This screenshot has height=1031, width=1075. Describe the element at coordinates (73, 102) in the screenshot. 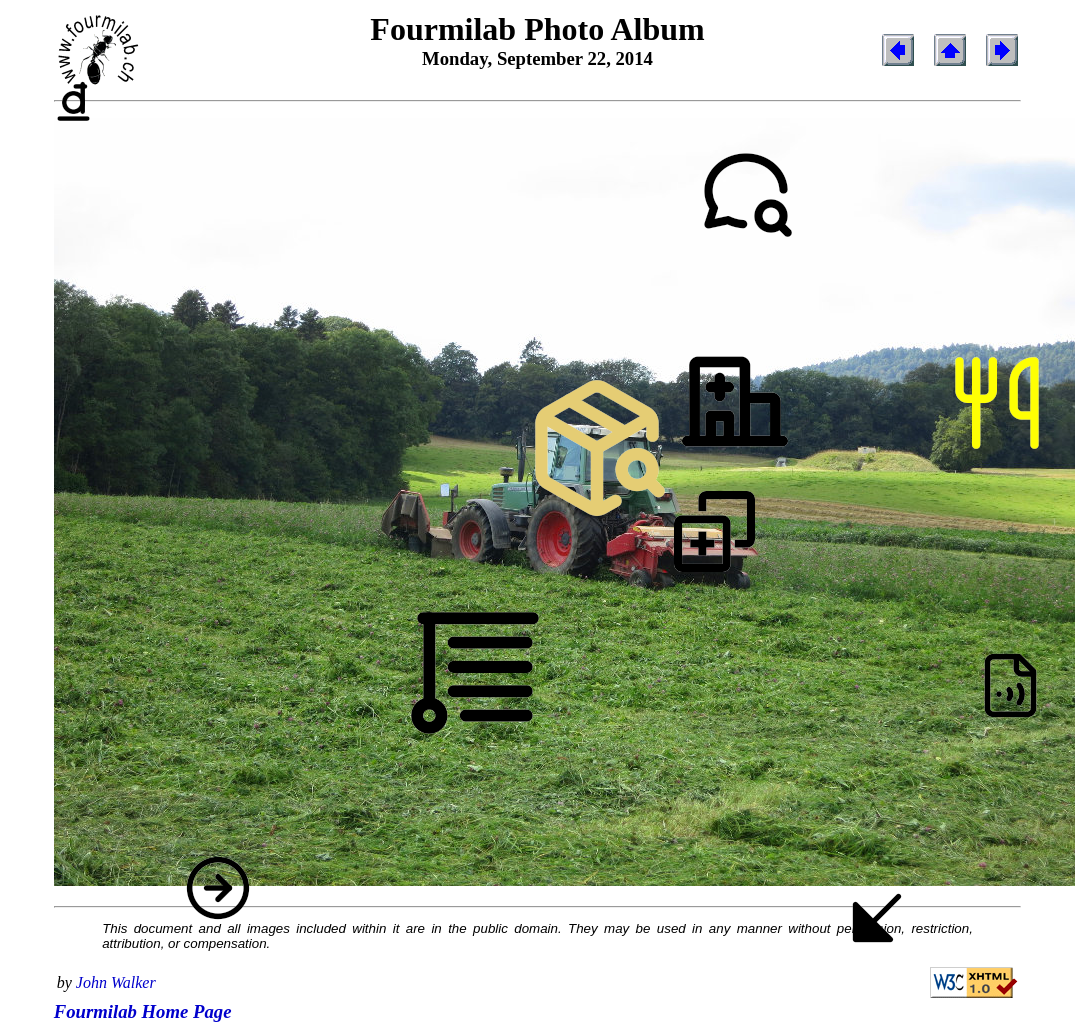

I see `indicates Vietnamese dong currency` at that location.